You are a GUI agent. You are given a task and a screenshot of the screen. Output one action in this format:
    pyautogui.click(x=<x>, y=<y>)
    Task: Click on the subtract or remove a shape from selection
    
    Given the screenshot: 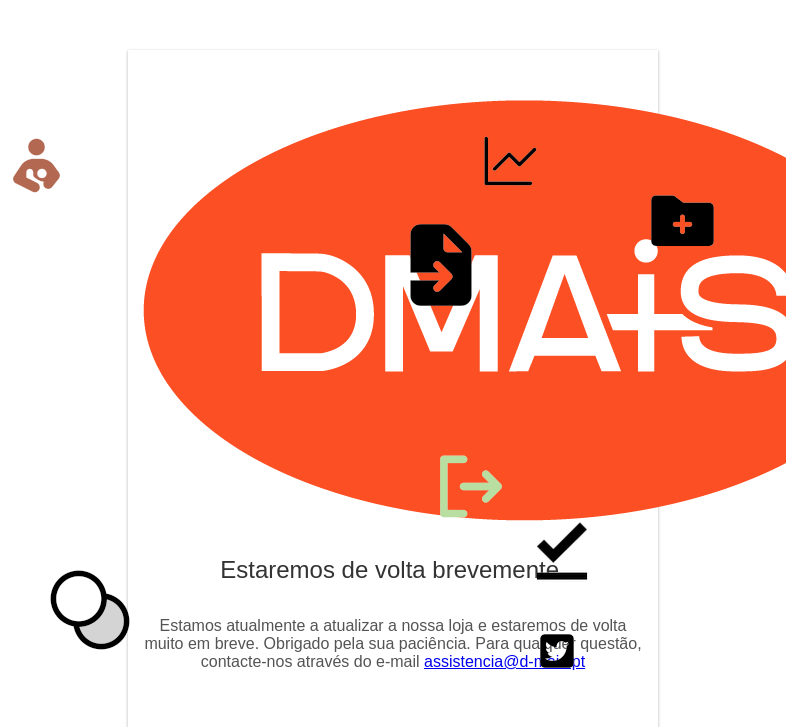 What is the action you would take?
    pyautogui.click(x=90, y=610)
    